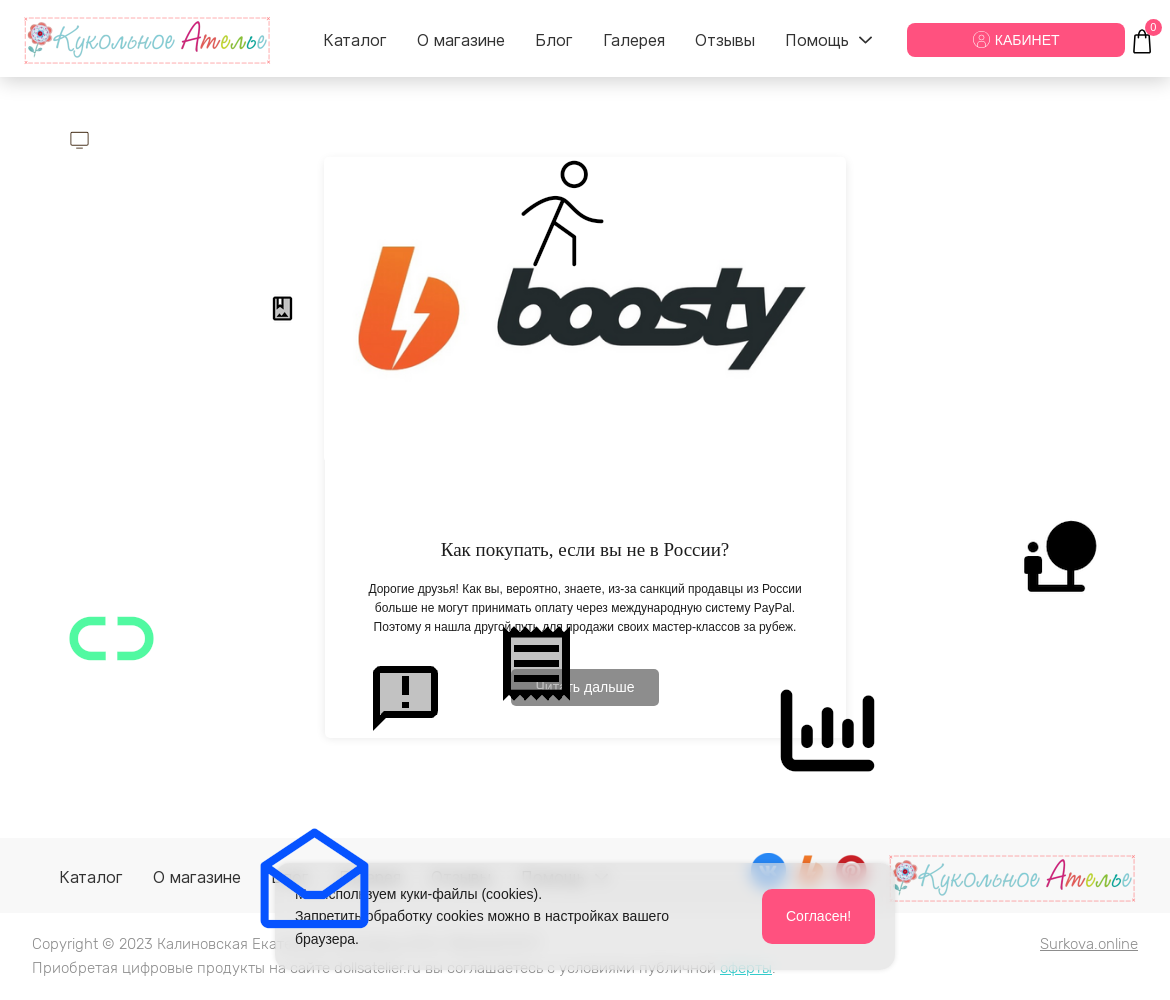 The width and height of the screenshot is (1170, 1000). Describe the element at coordinates (536, 663) in the screenshot. I see `view purchase receipt or transaction history` at that location.